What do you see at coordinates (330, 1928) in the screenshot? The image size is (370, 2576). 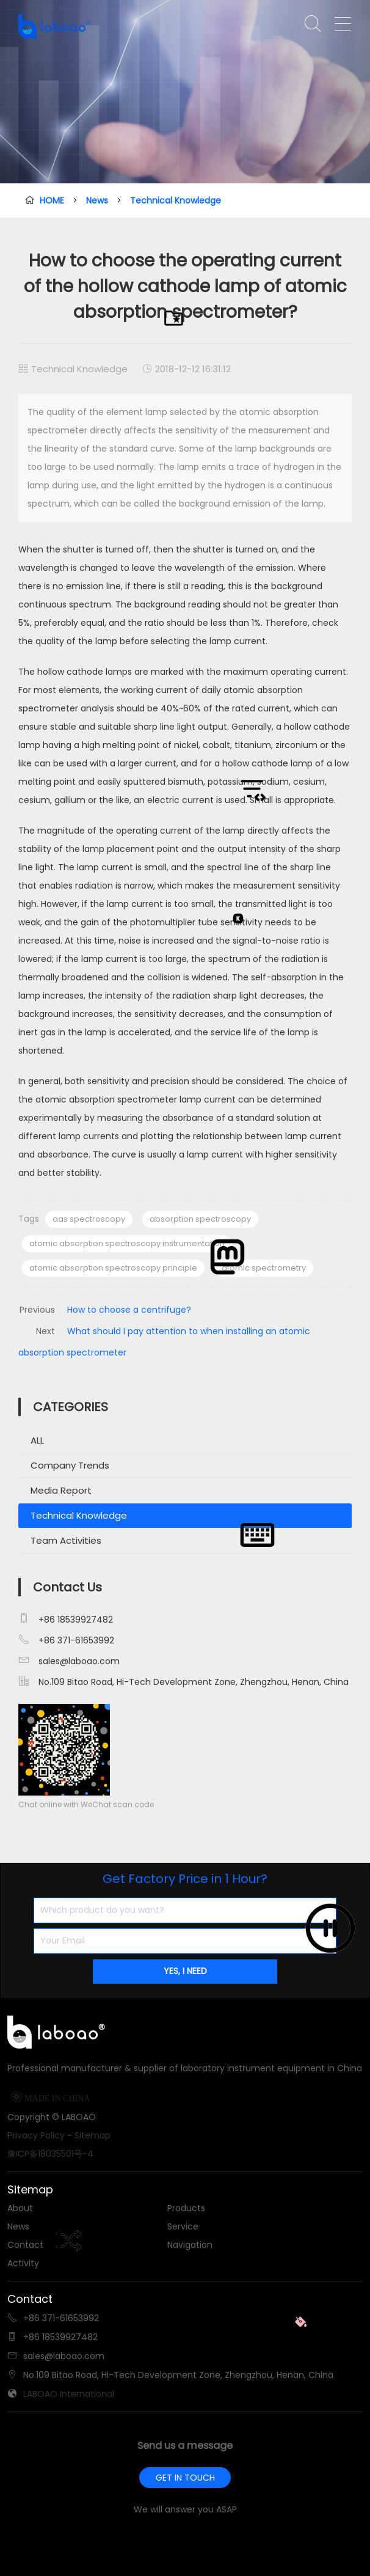 I see `pause media playback` at bounding box center [330, 1928].